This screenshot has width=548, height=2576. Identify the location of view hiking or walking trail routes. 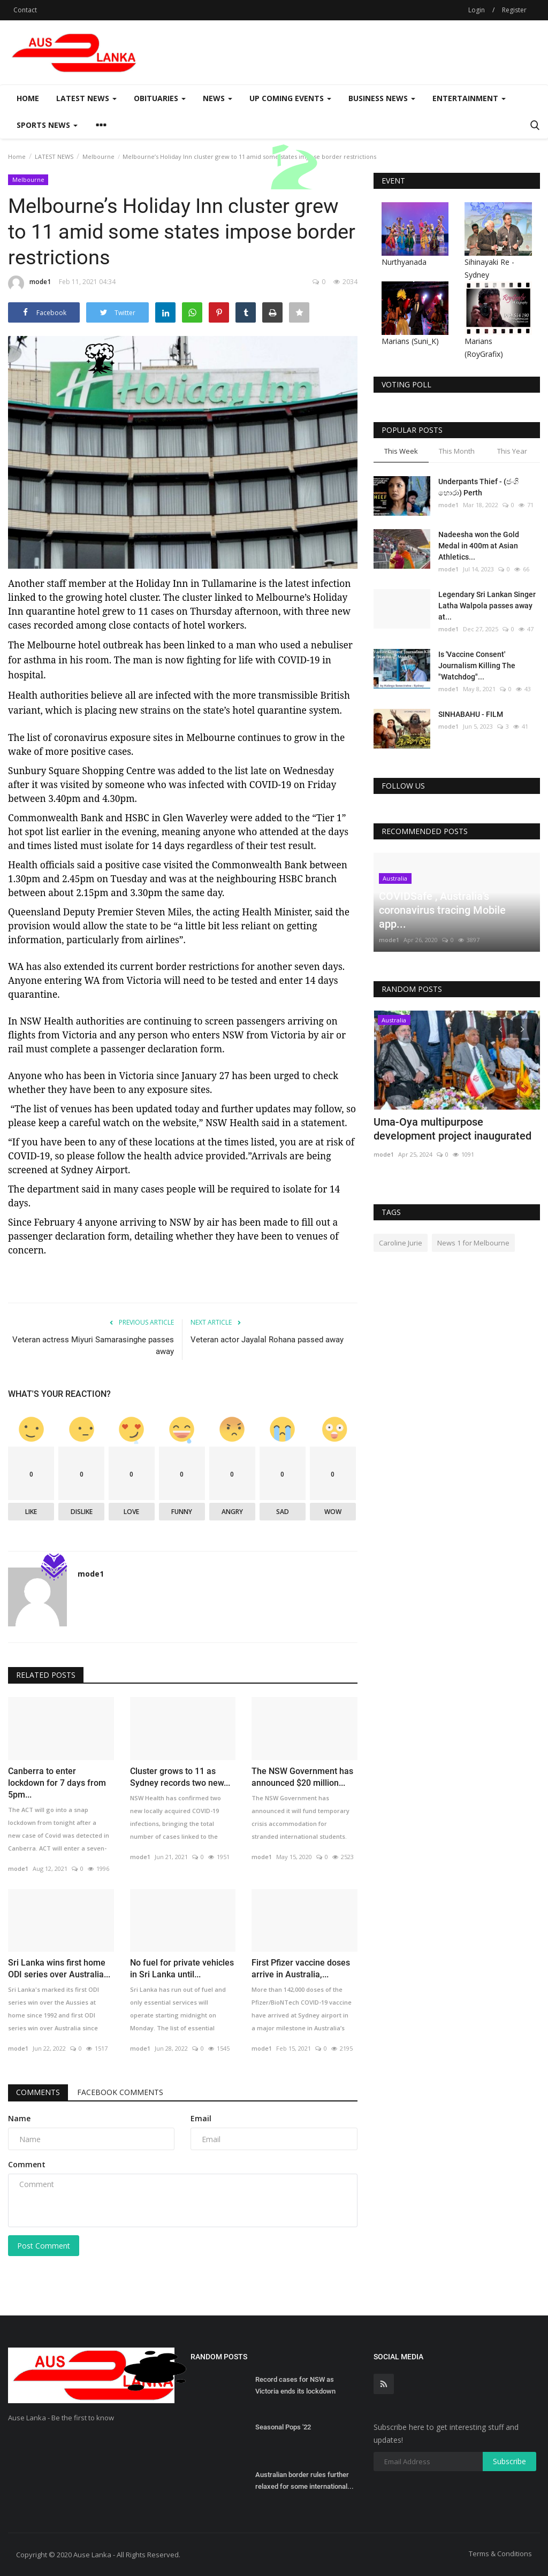
(294, 166).